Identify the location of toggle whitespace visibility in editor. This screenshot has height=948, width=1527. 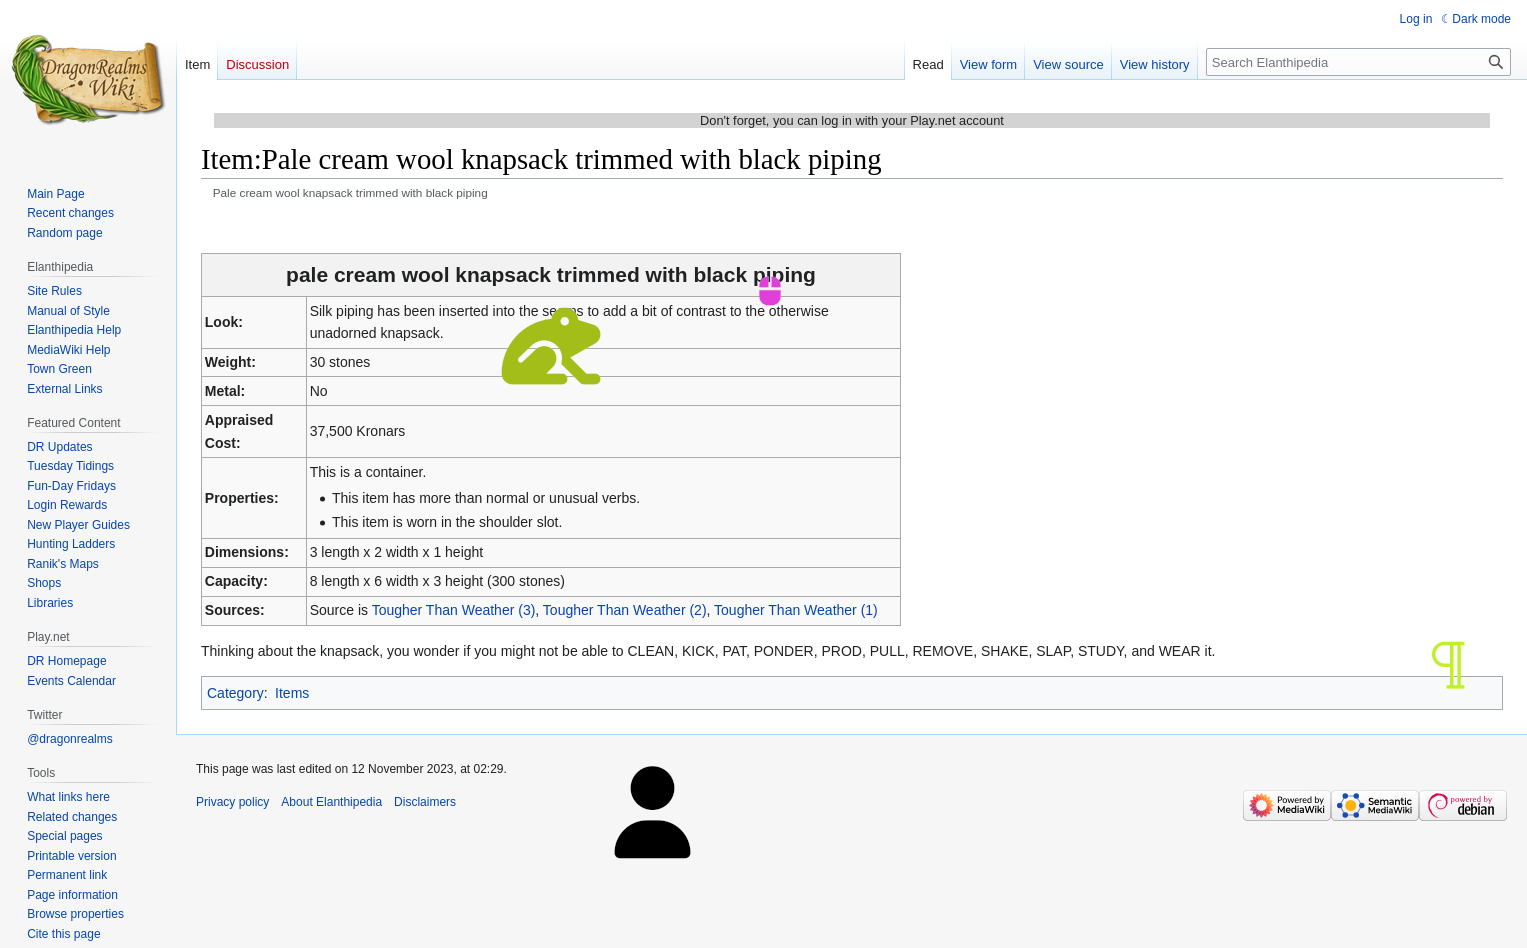
(1450, 667).